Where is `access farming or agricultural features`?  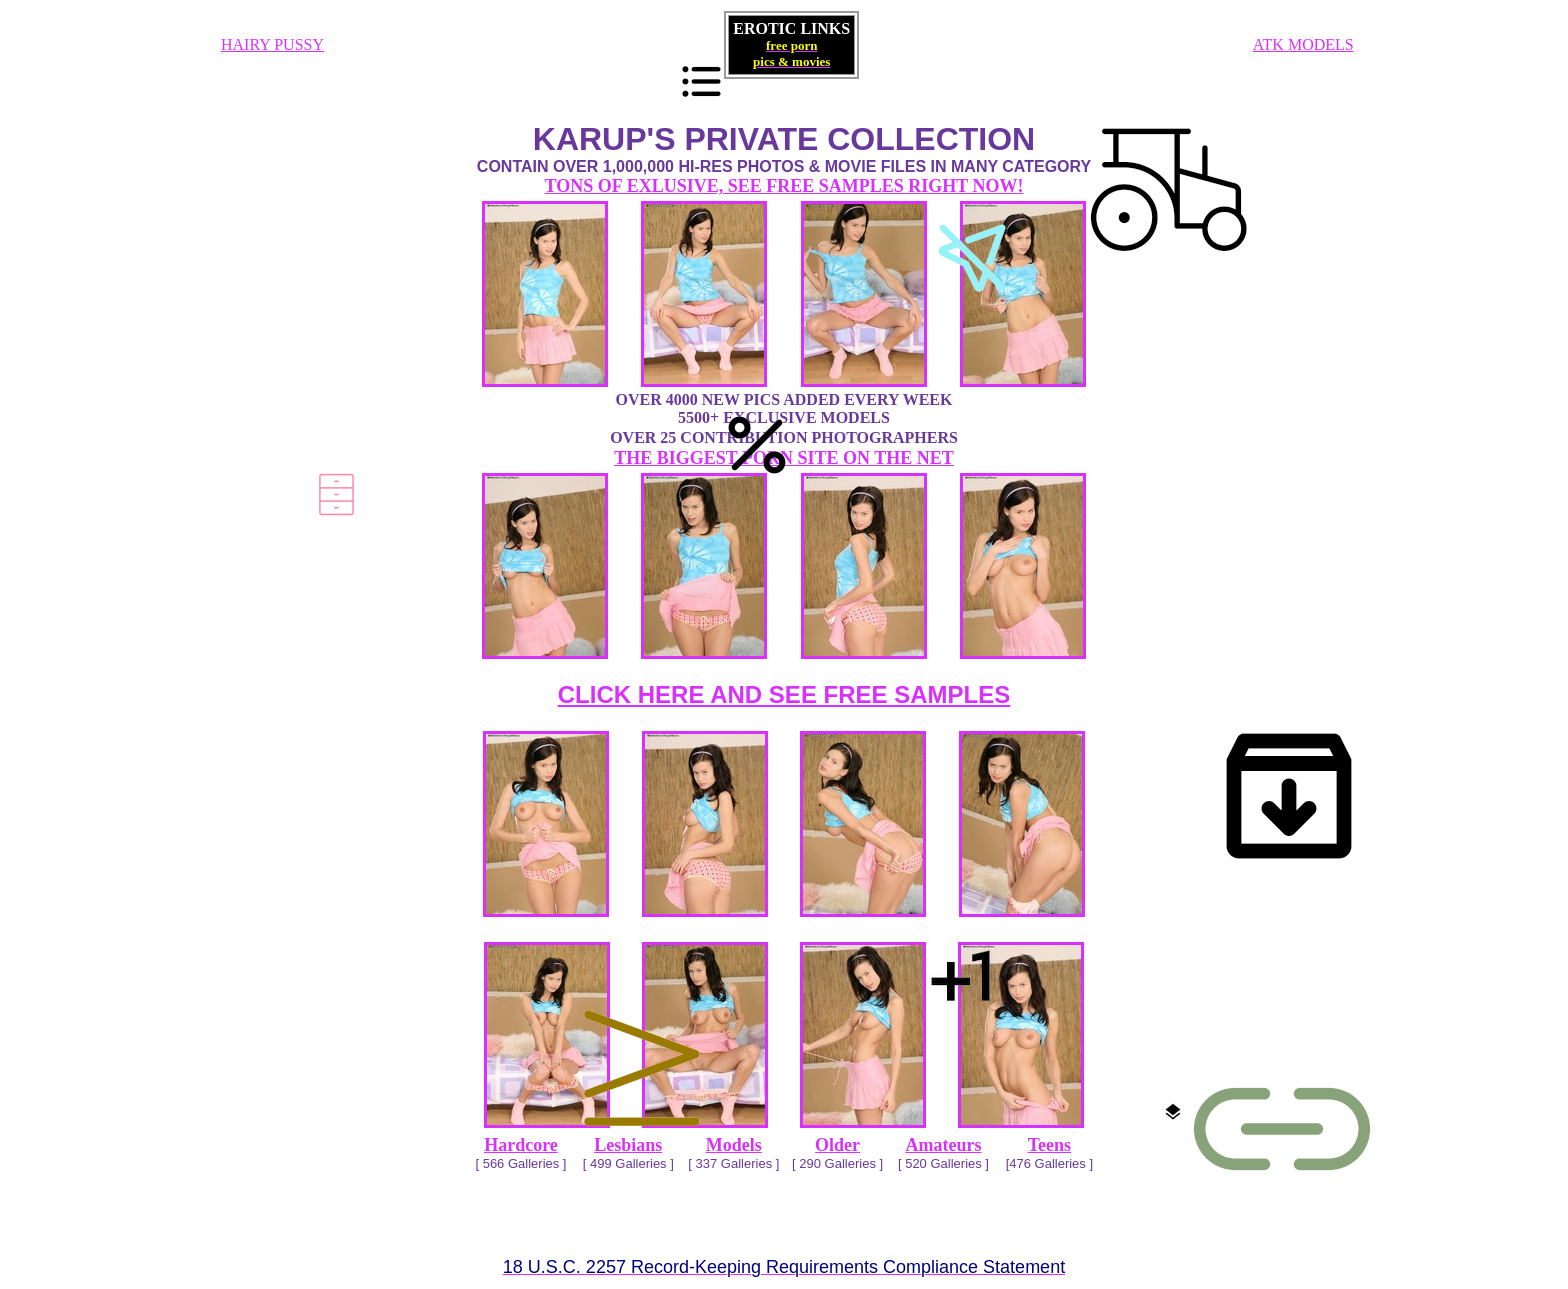
access farming or agricultural features is located at coordinates (1166, 187).